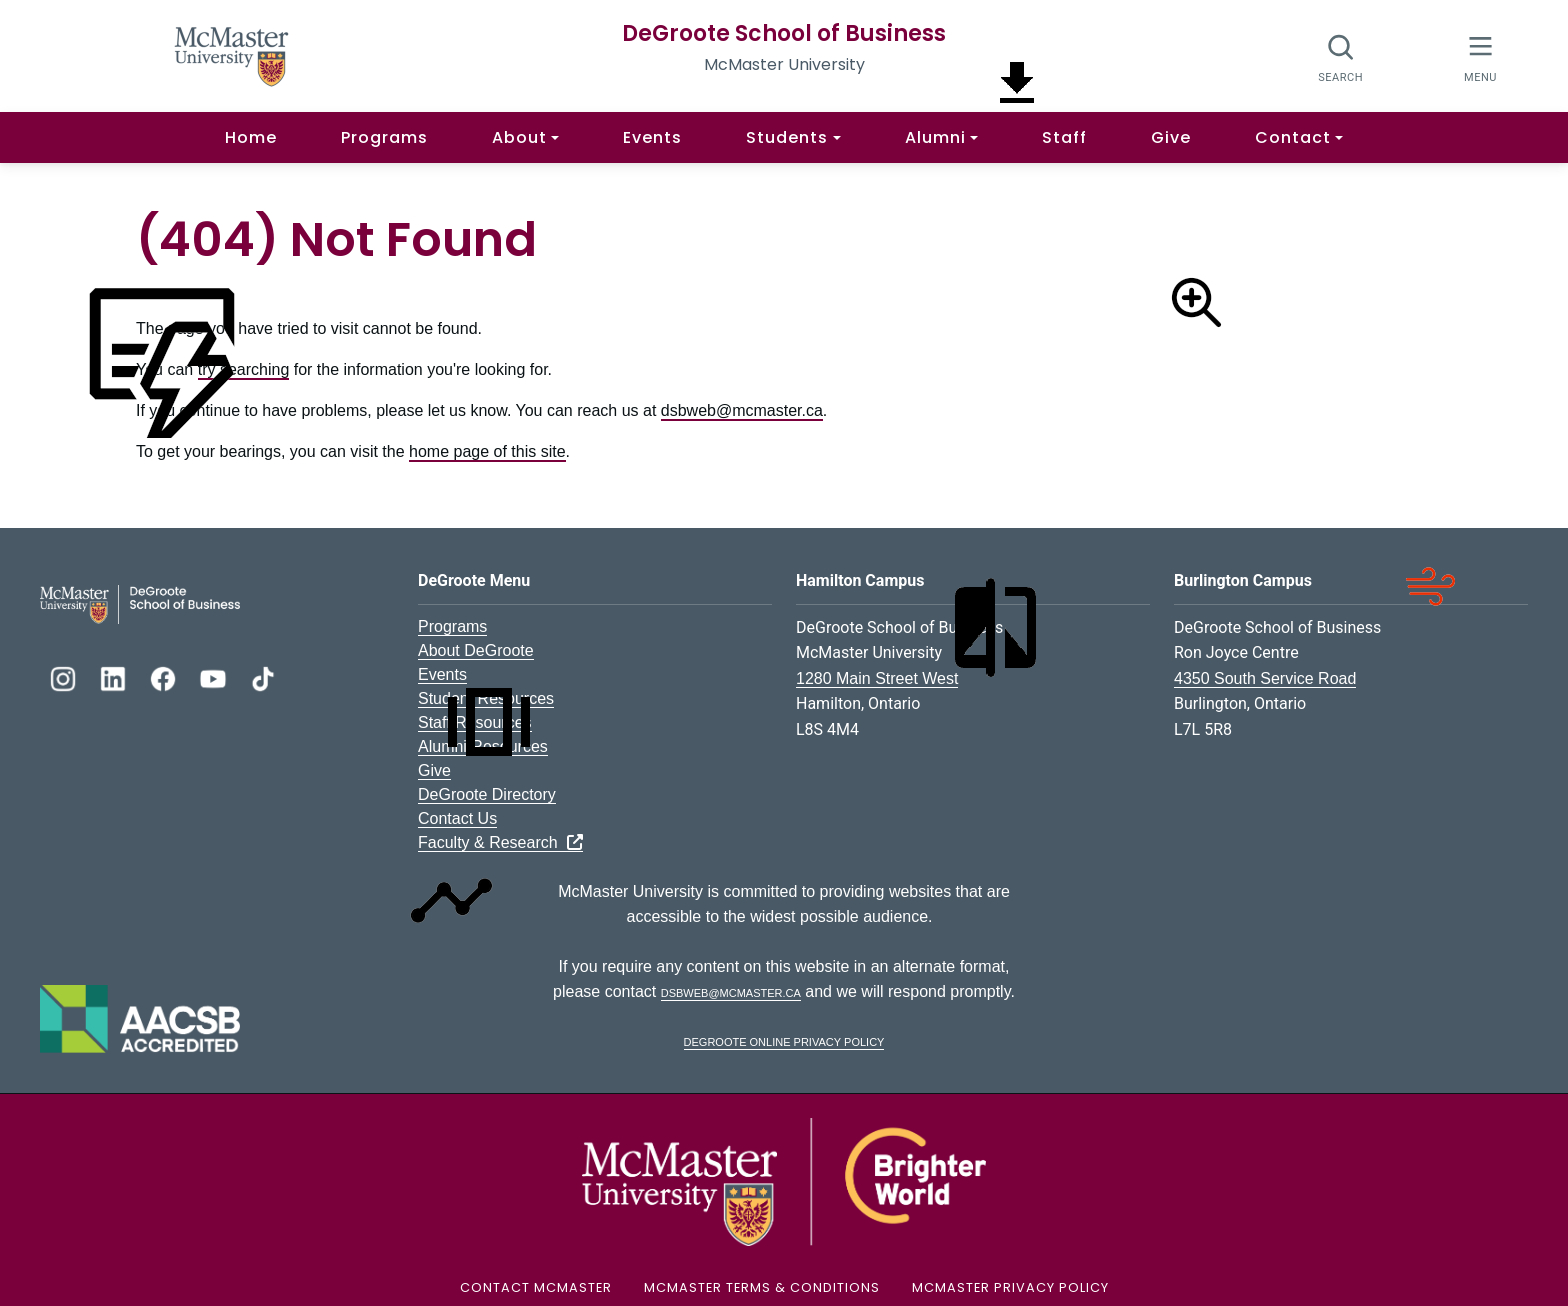 Image resolution: width=1568 pixels, height=1306 pixels. Describe the element at coordinates (1430, 586) in the screenshot. I see `indicates current wind conditions` at that location.